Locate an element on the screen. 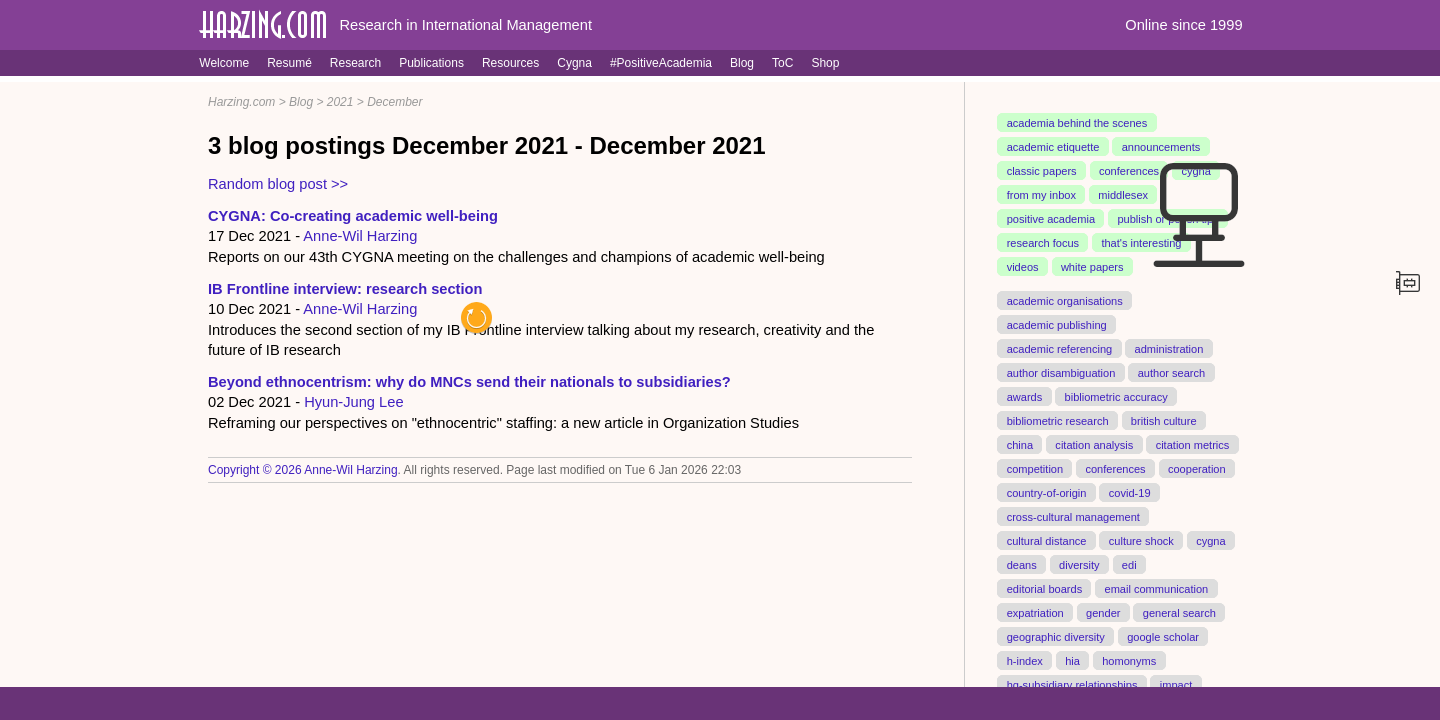 Image resolution: width=1440 pixels, height=720 pixels. restart the system is located at coordinates (477, 318).